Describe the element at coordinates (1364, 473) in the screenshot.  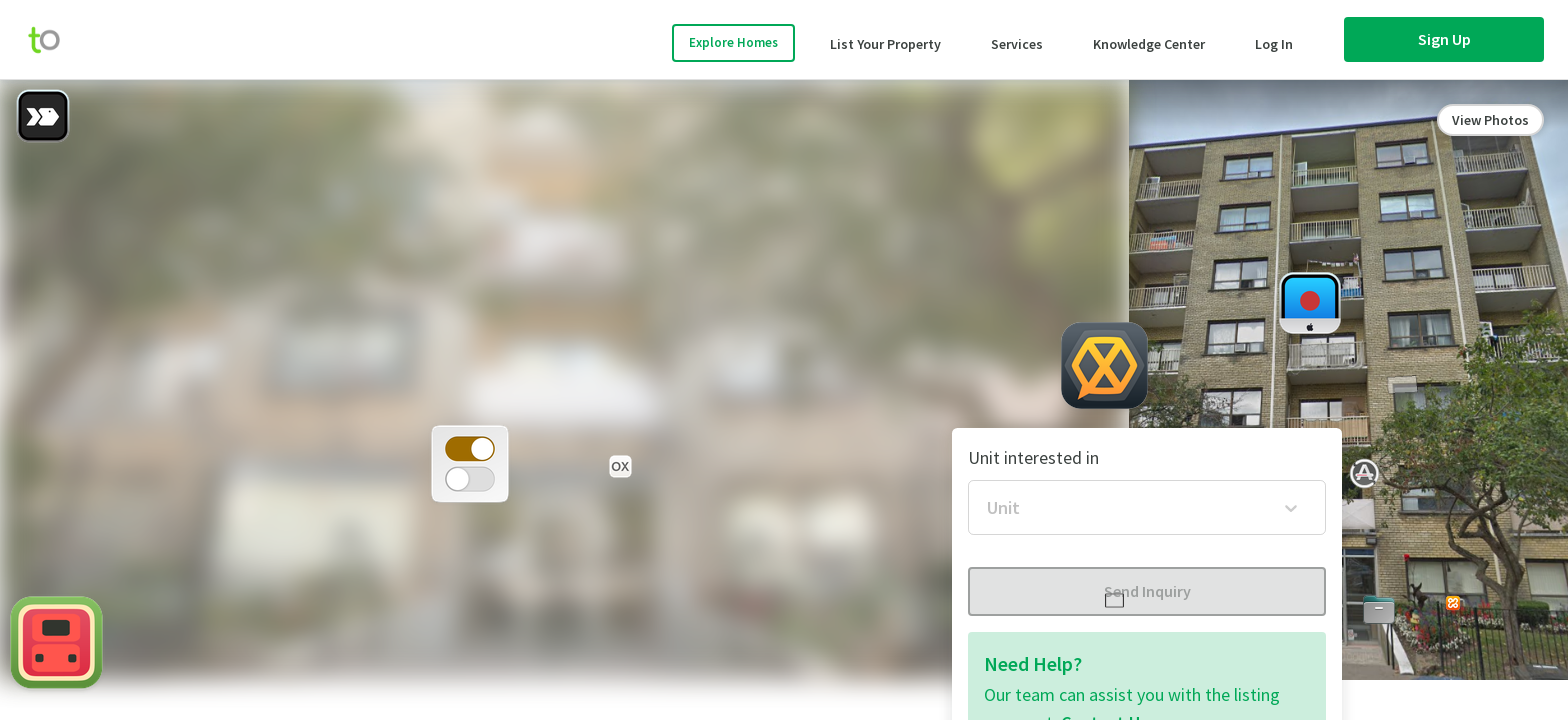
I see `check for available system updates` at that location.